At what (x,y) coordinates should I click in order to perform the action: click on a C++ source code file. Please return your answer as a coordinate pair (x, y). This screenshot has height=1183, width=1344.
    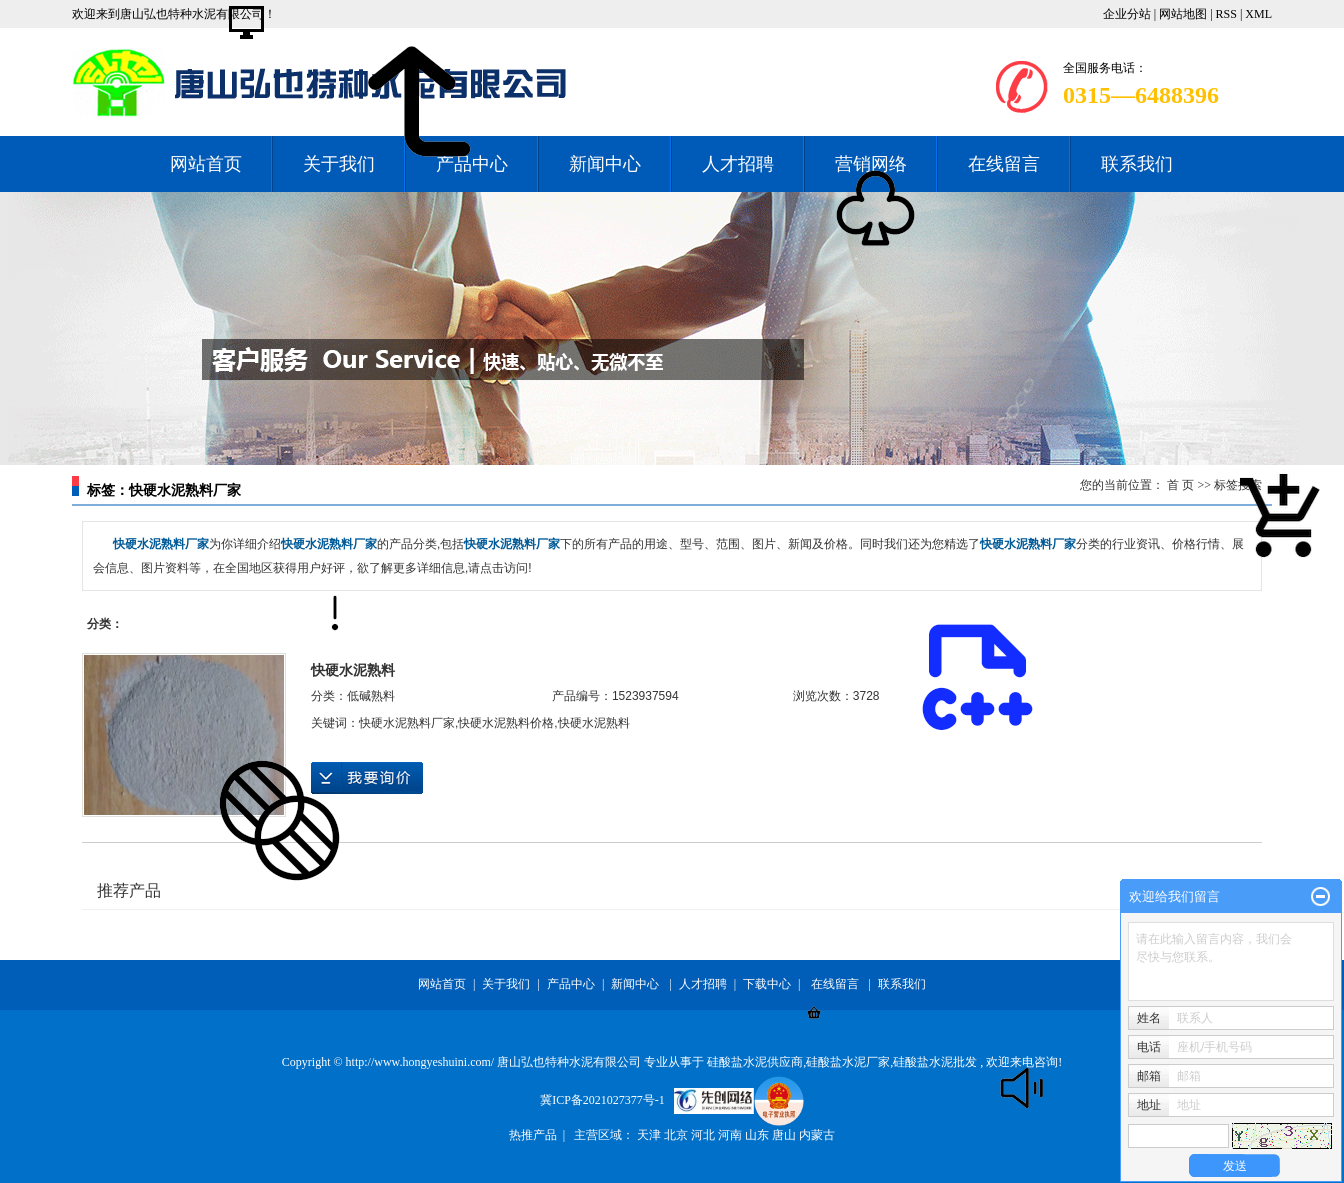
    Looking at the image, I should click on (977, 681).